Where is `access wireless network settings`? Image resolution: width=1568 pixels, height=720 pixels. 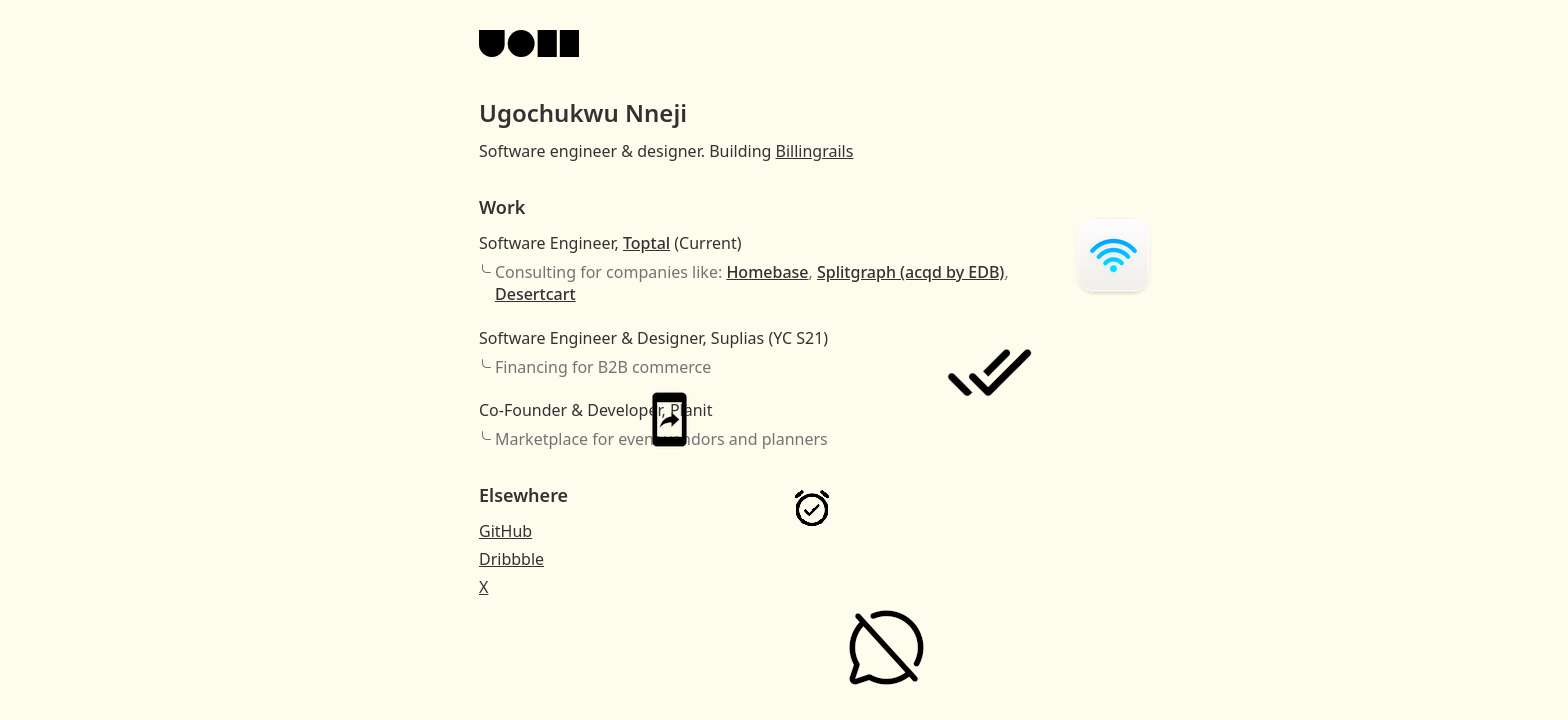 access wireless network settings is located at coordinates (1113, 255).